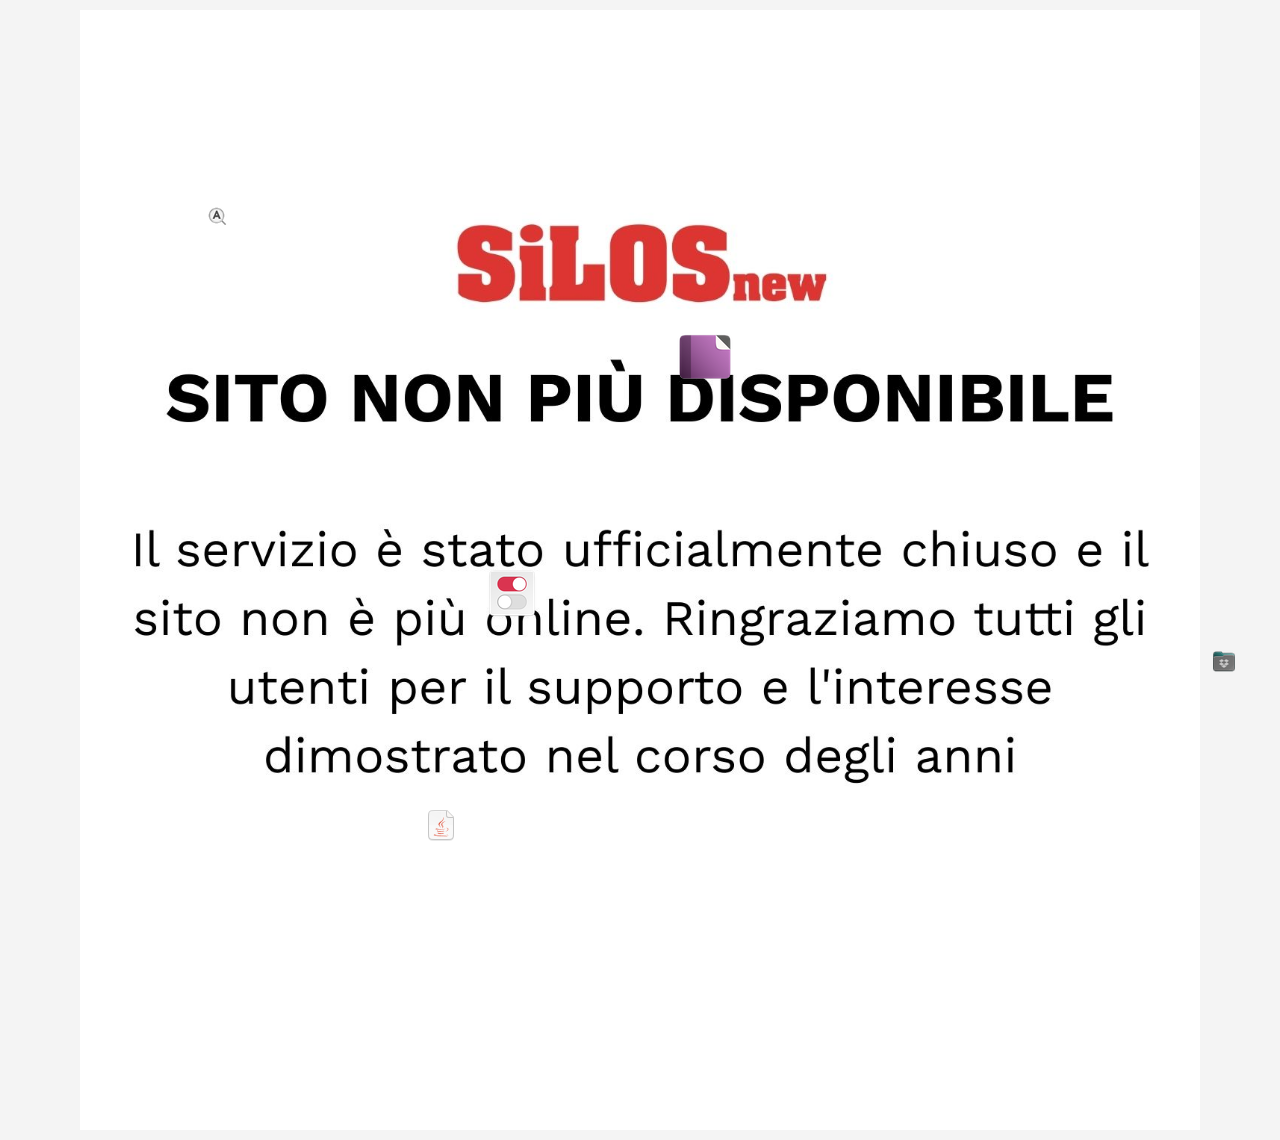  Describe the element at coordinates (217, 216) in the screenshot. I see `search for text or content` at that location.